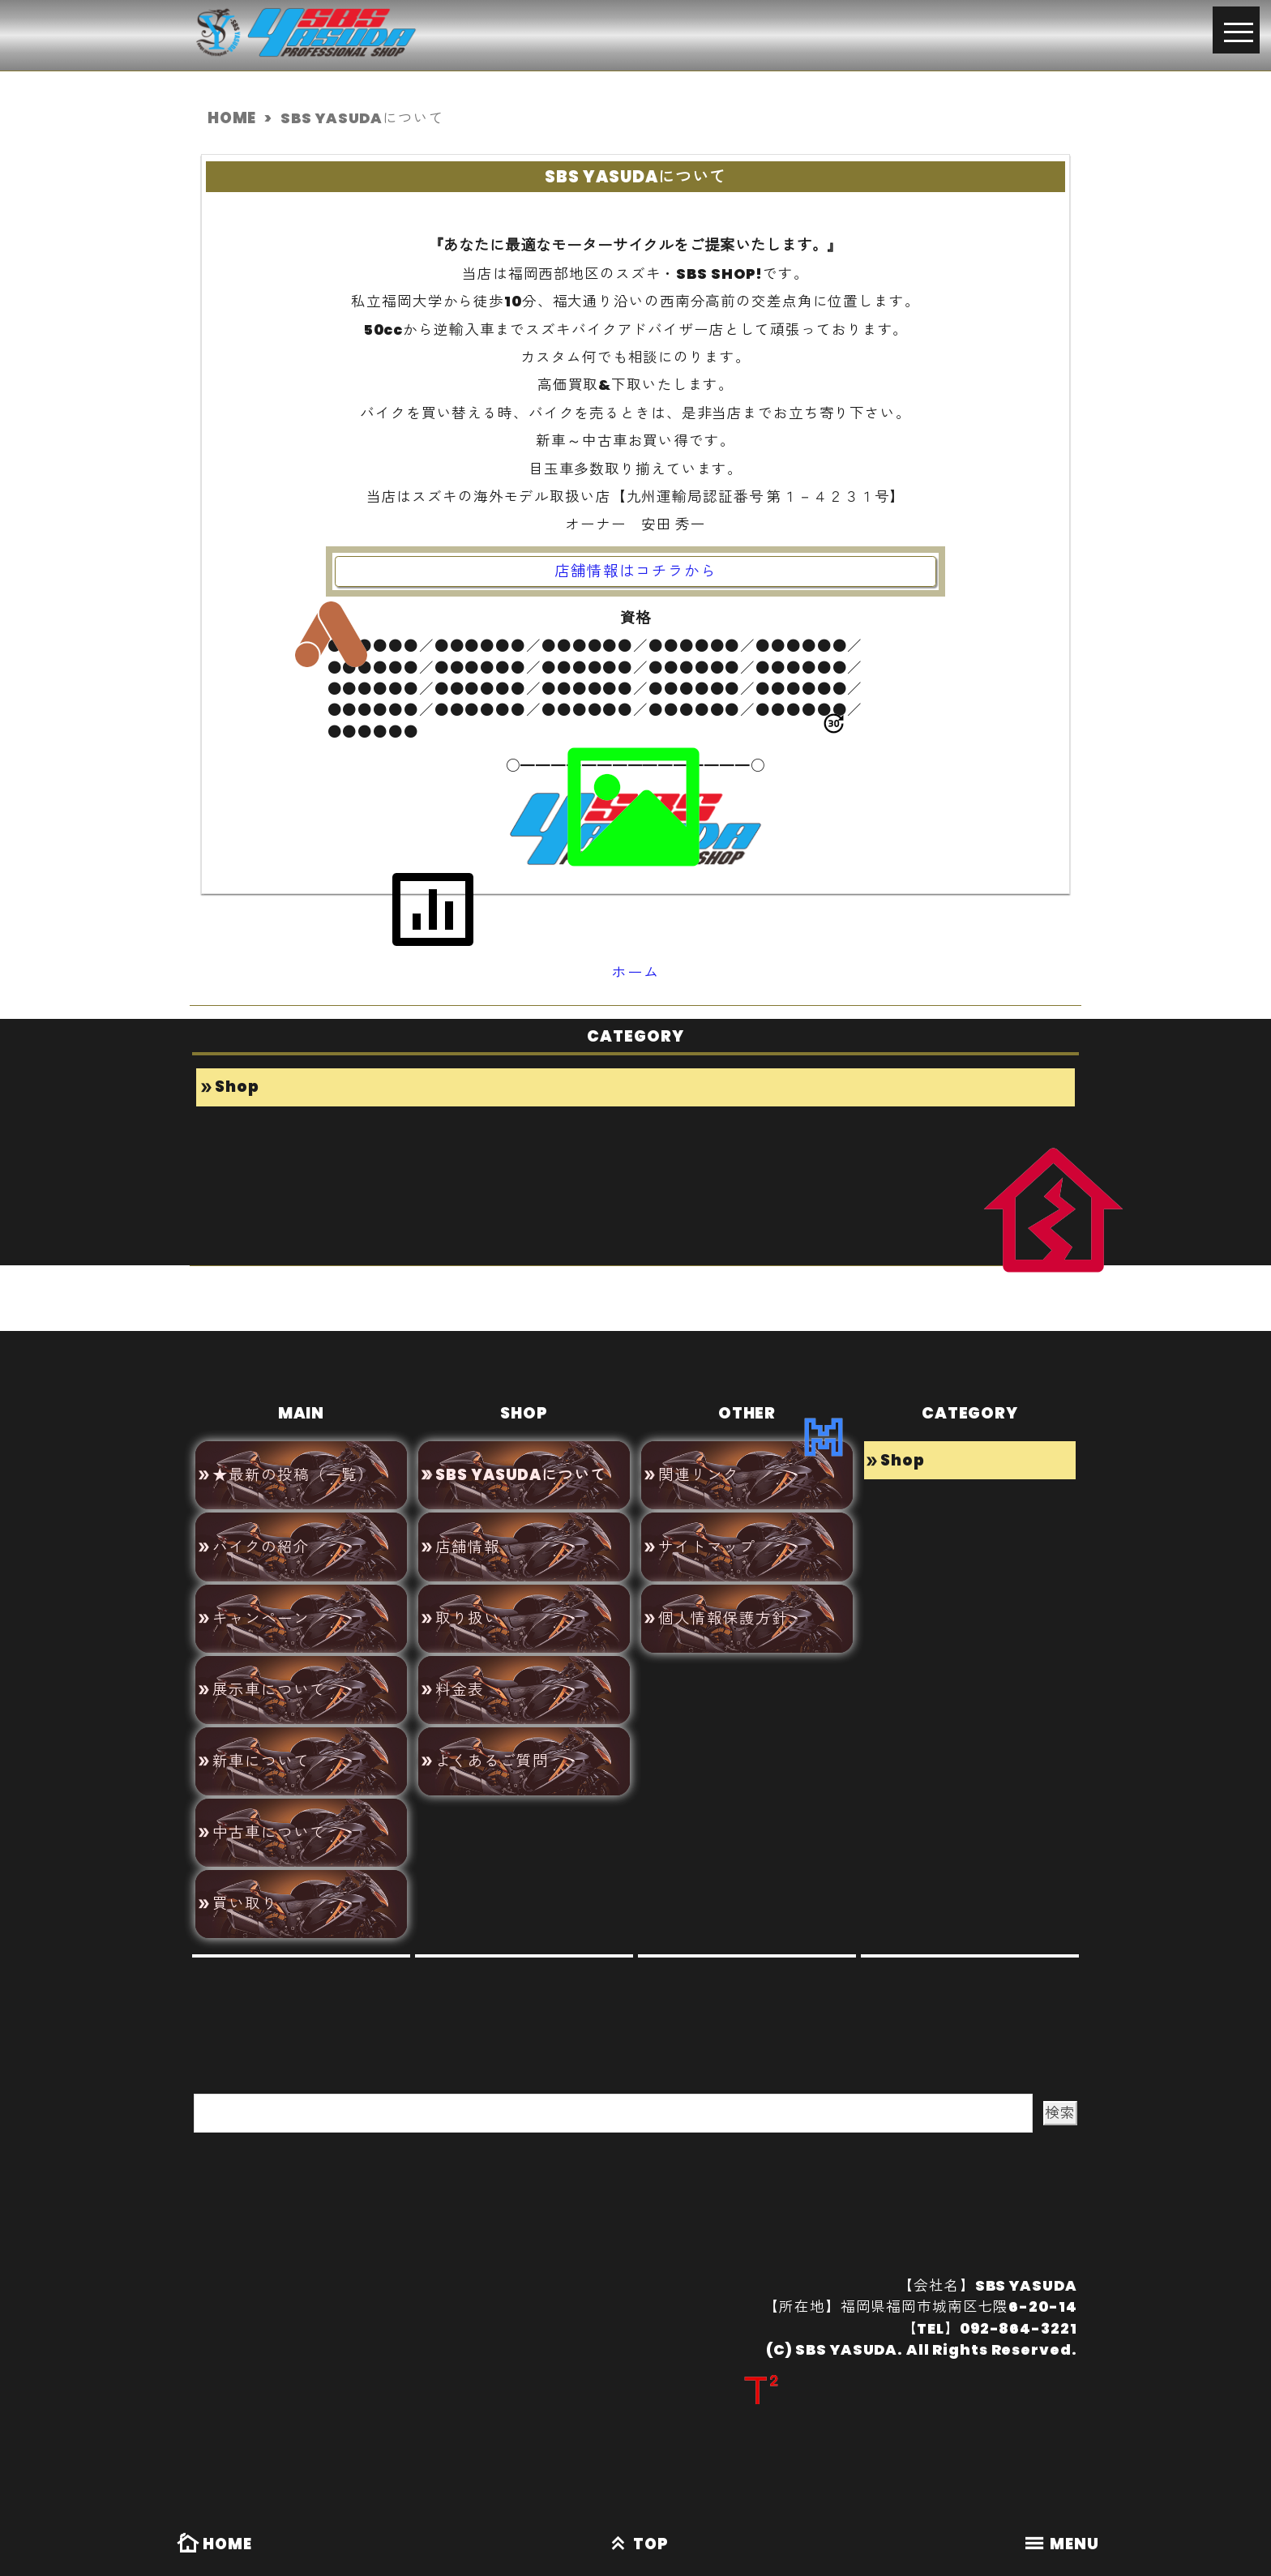 Image resolution: width=1271 pixels, height=2576 pixels. What do you see at coordinates (1053, 1215) in the screenshot?
I see `indicates earthquake alert or seismic activity warning` at bounding box center [1053, 1215].